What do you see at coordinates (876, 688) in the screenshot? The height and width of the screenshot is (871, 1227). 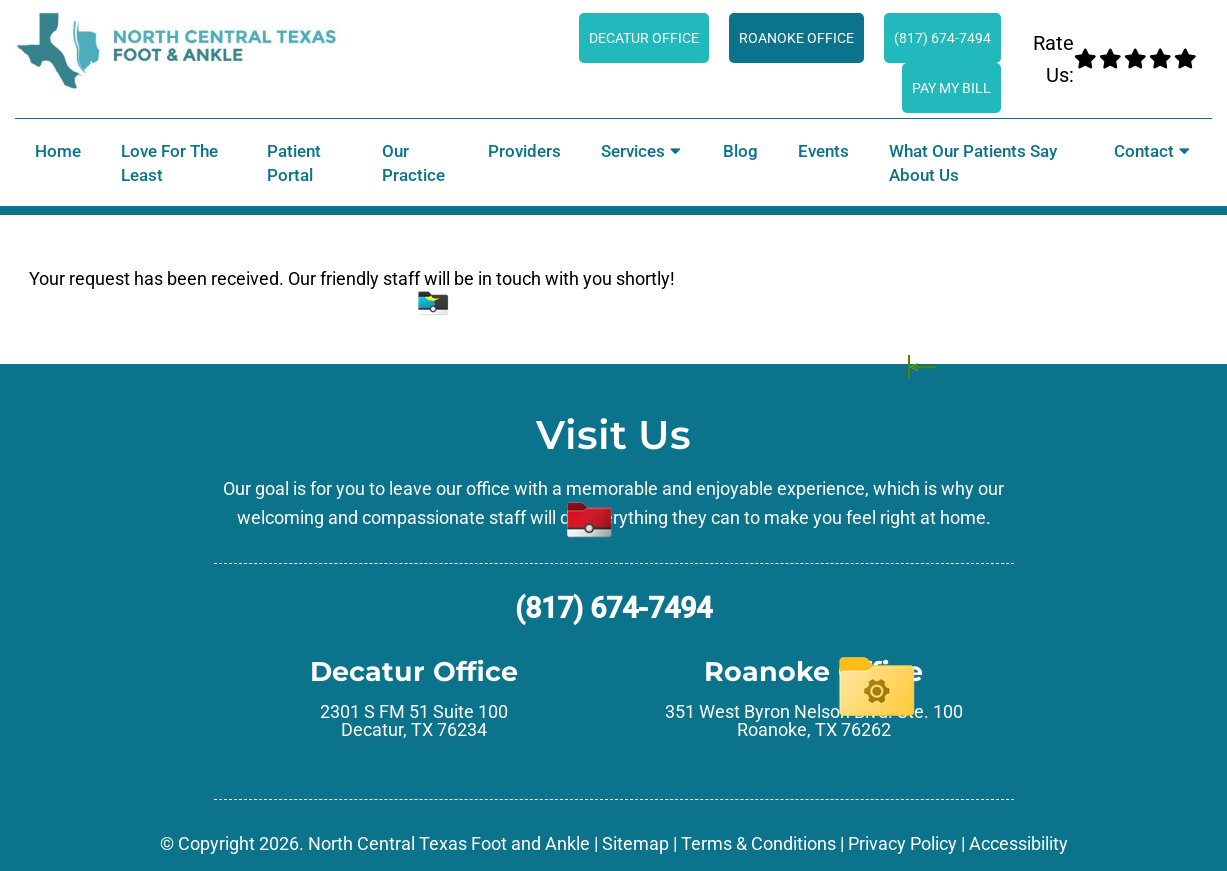 I see `open folder settings or configuration options` at bounding box center [876, 688].